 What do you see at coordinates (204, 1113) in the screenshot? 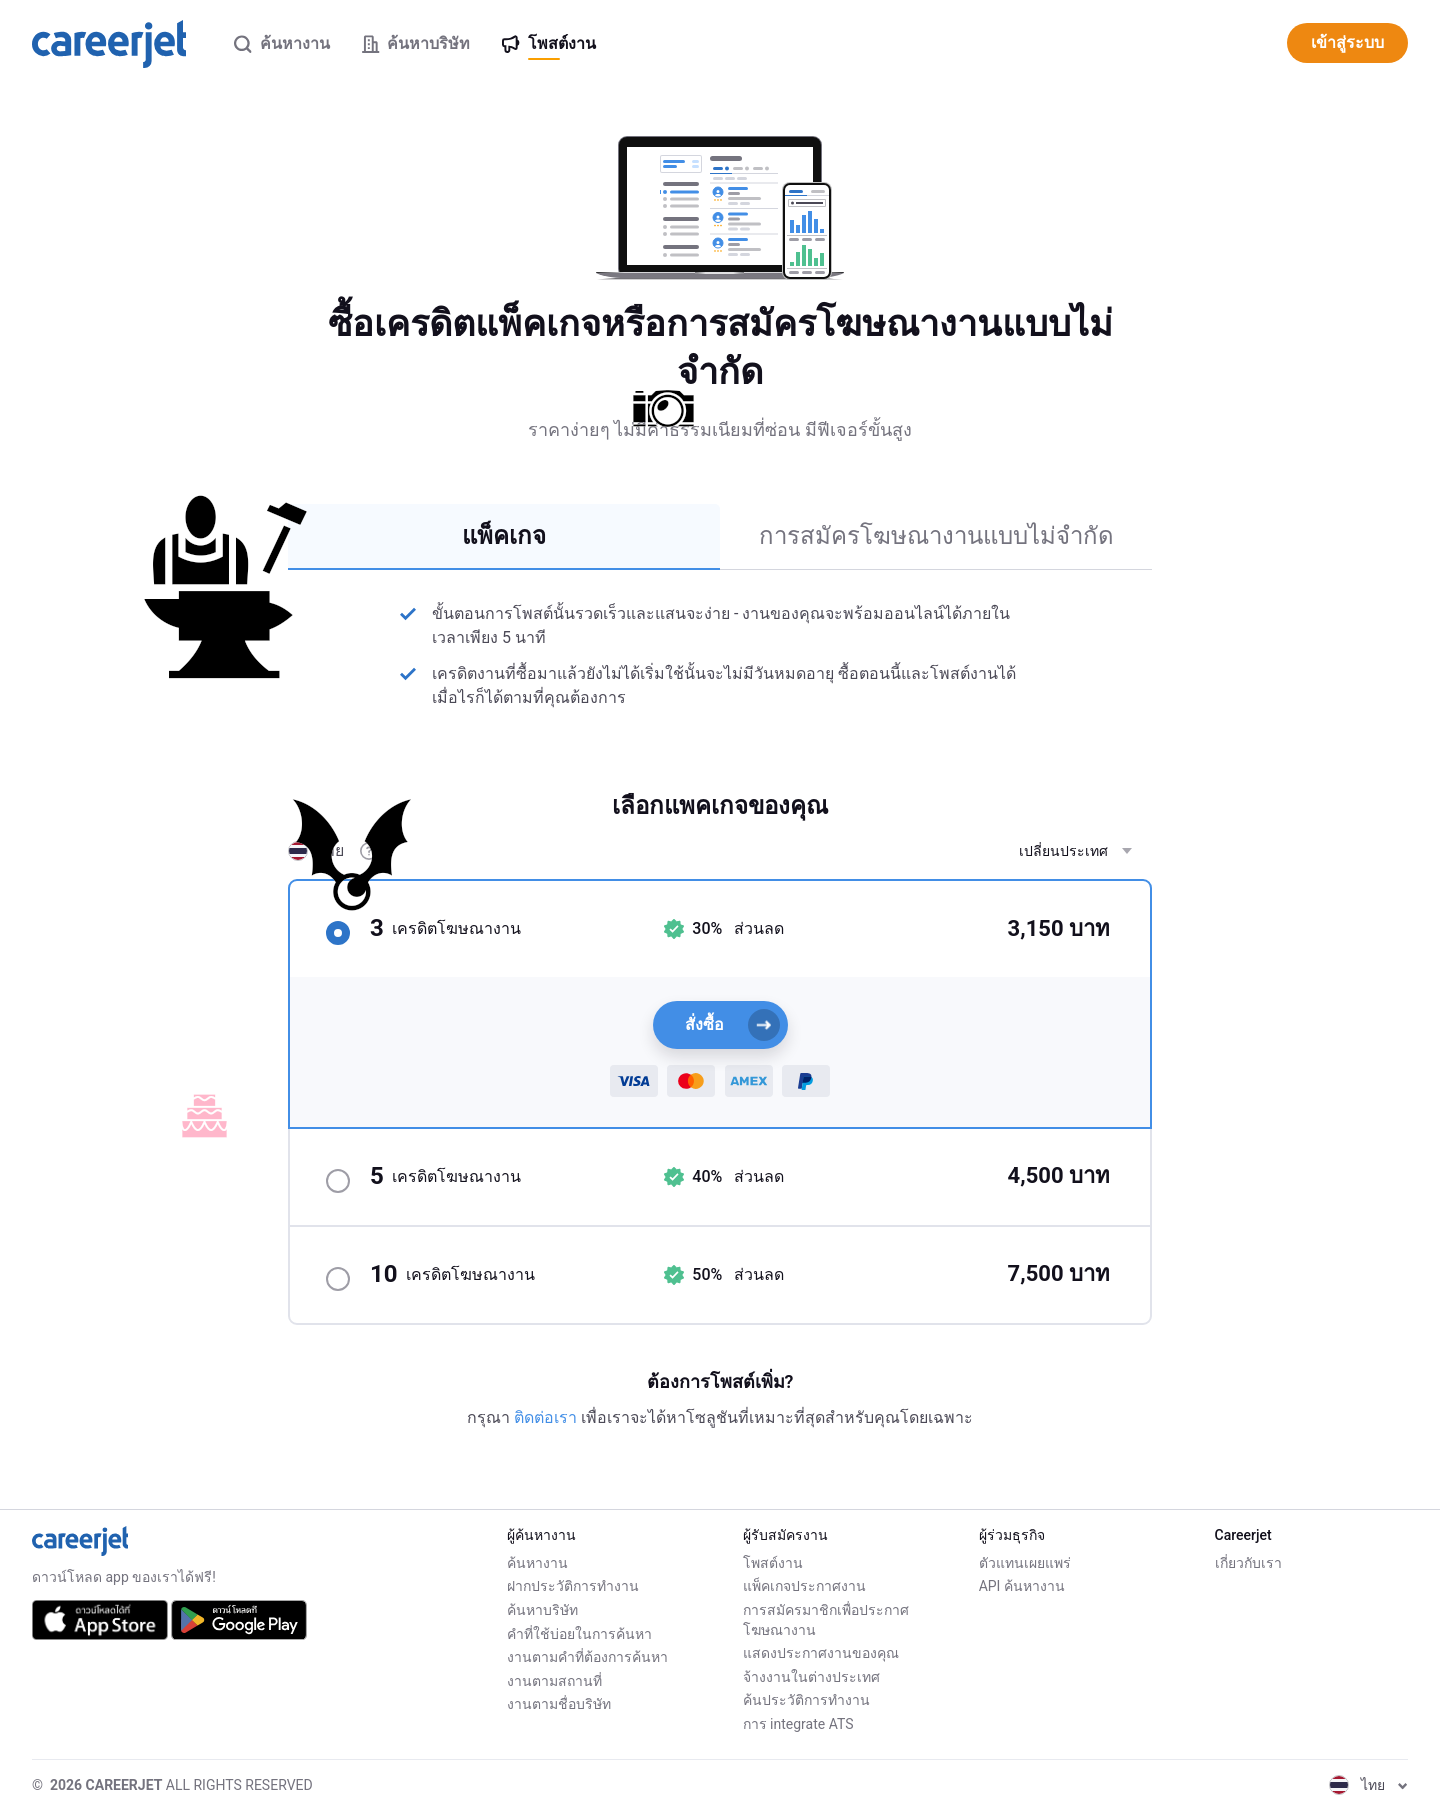
I see `view cake or bakery options` at bounding box center [204, 1113].